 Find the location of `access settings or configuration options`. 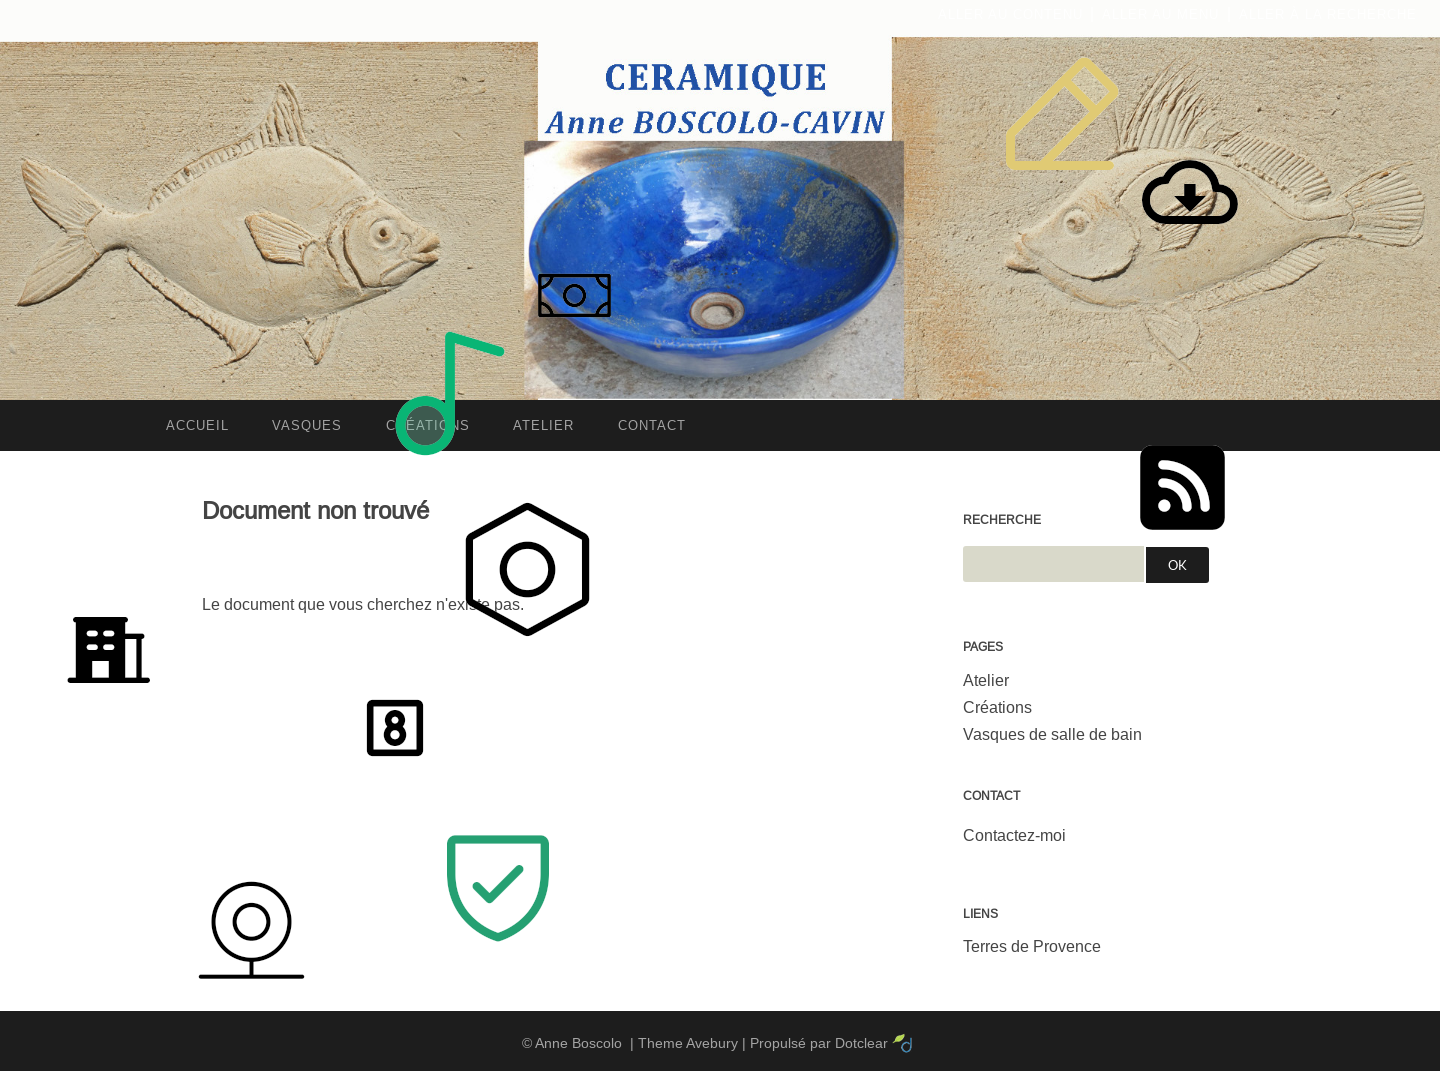

access settings or configuration options is located at coordinates (527, 569).